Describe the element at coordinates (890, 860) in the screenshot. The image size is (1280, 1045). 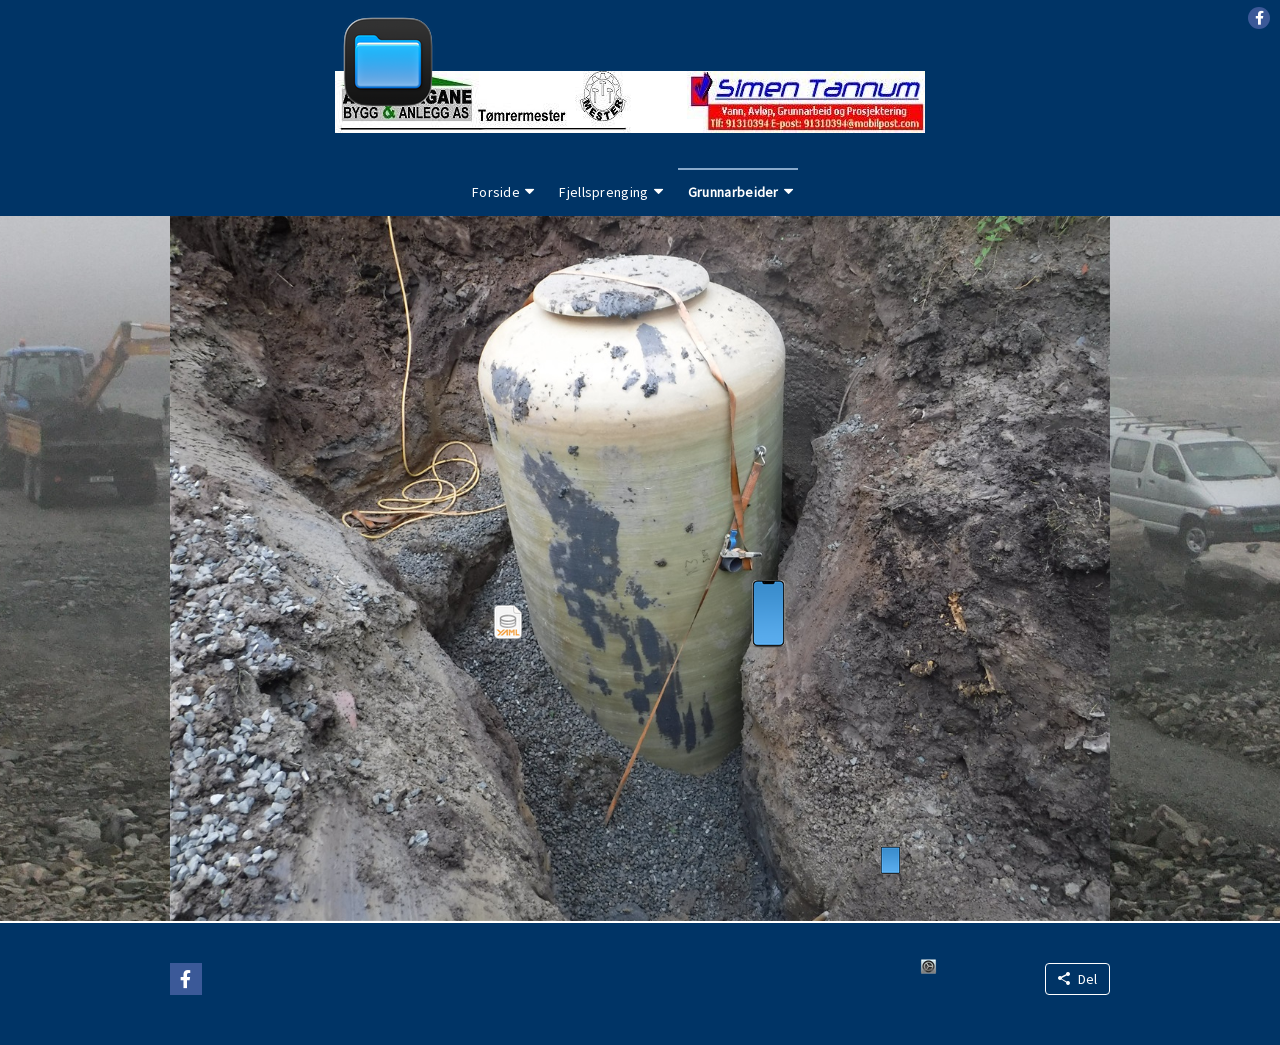
I see `iPad Pro device connected to your system` at that location.